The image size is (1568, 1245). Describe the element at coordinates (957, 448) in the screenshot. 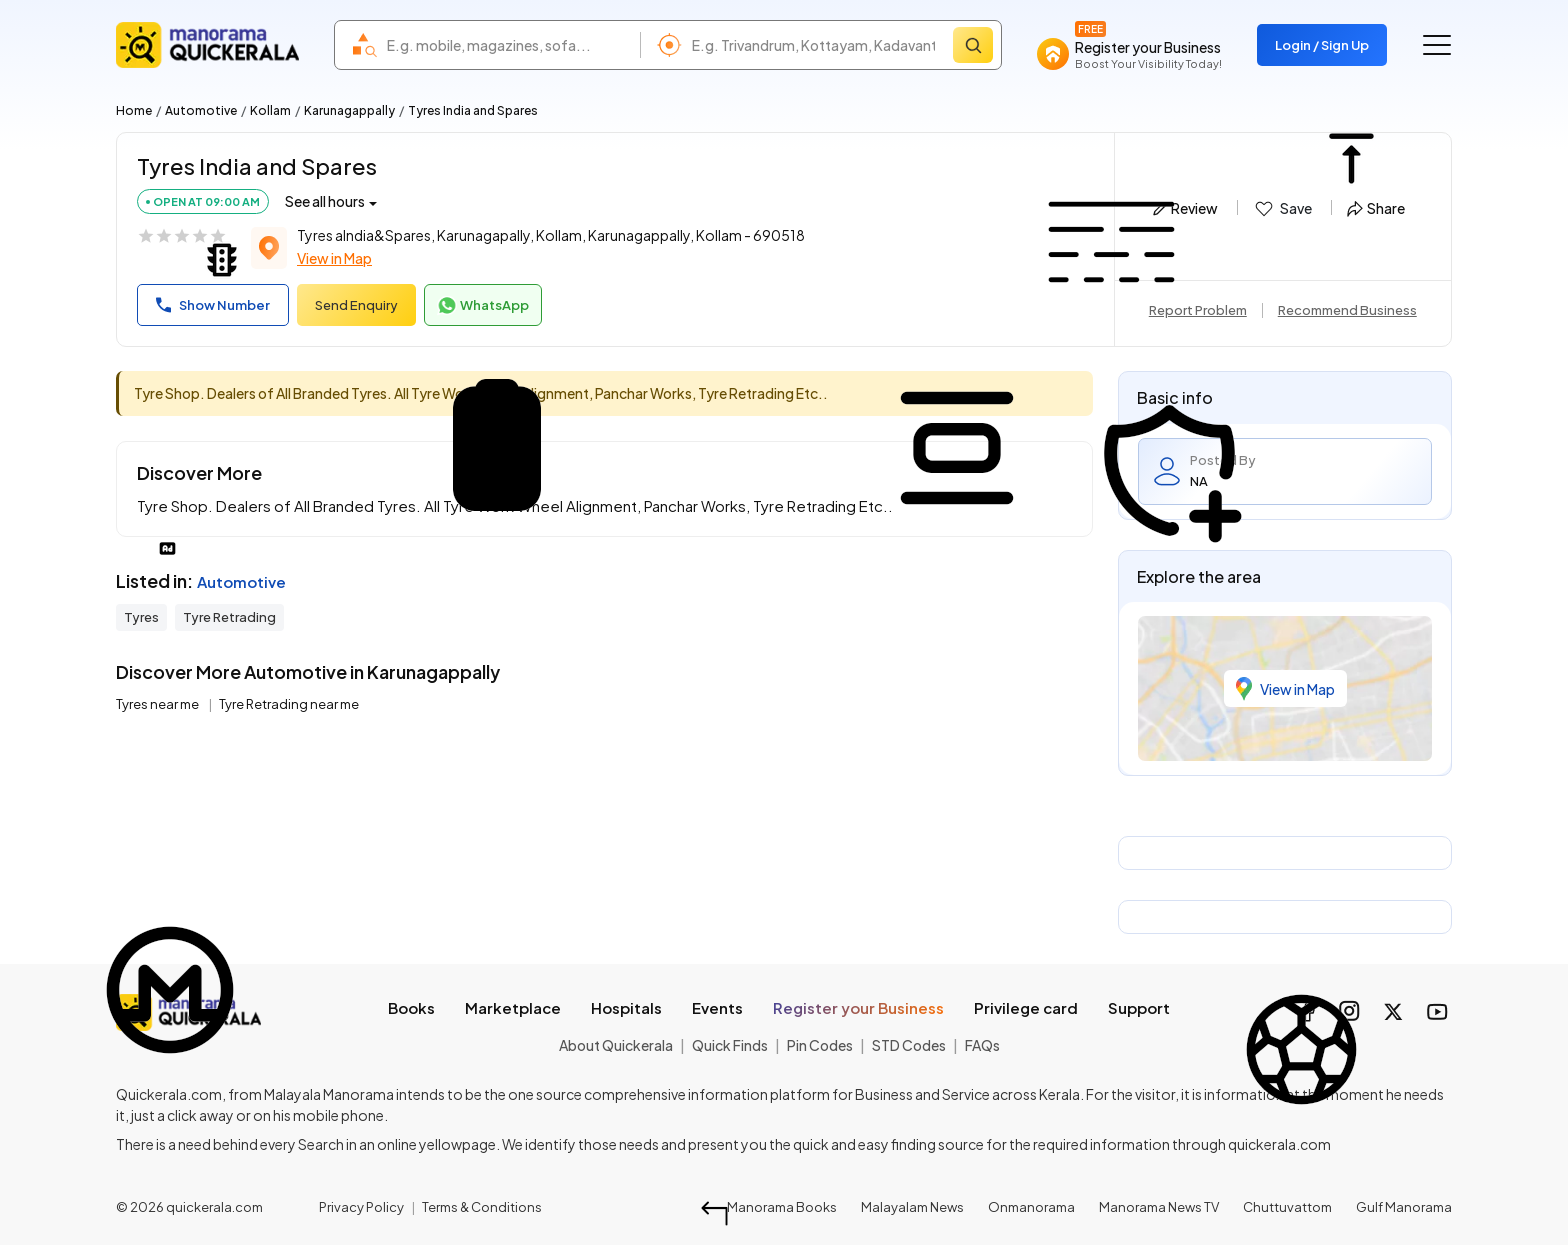

I see `distribute elements evenly horizontally` at that location.